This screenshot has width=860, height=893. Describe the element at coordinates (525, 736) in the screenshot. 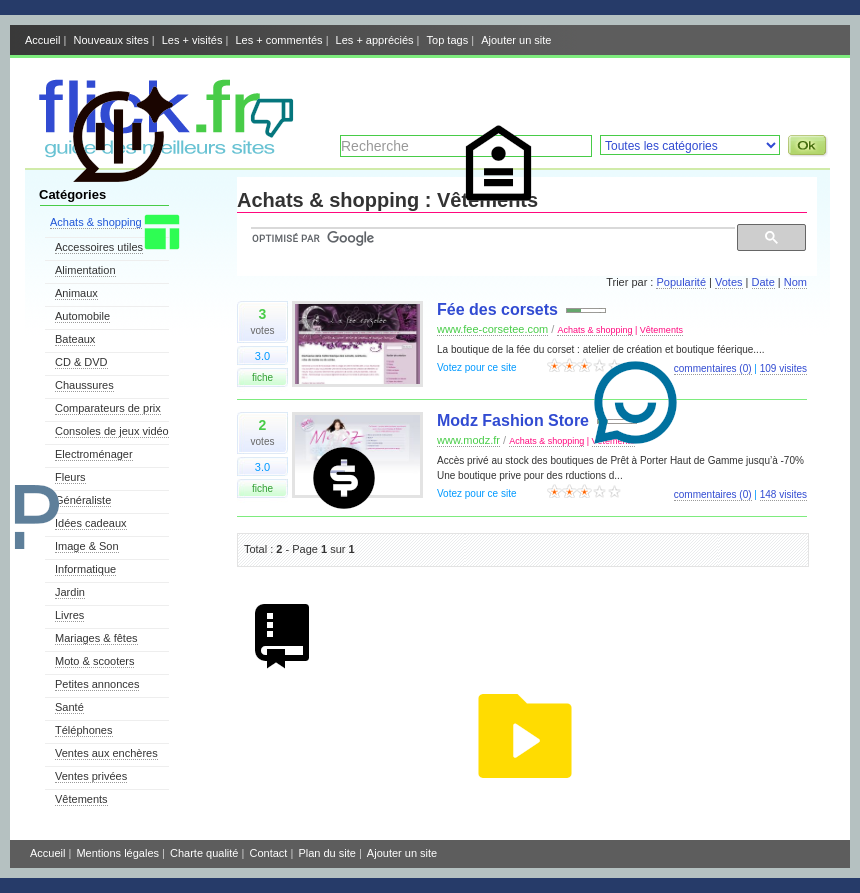

I see `open video folder` at that location.